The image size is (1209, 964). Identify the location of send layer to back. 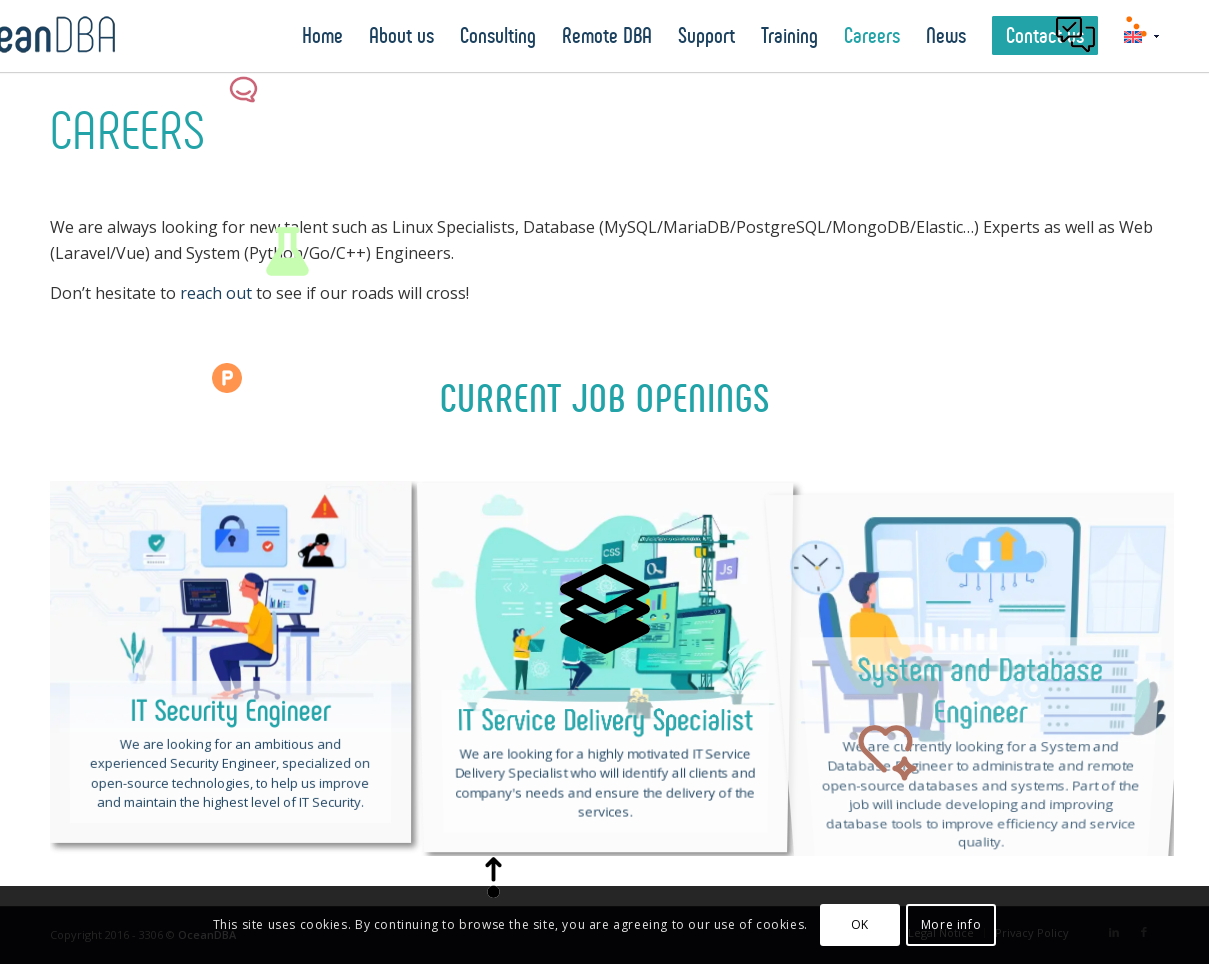
(605, 609).